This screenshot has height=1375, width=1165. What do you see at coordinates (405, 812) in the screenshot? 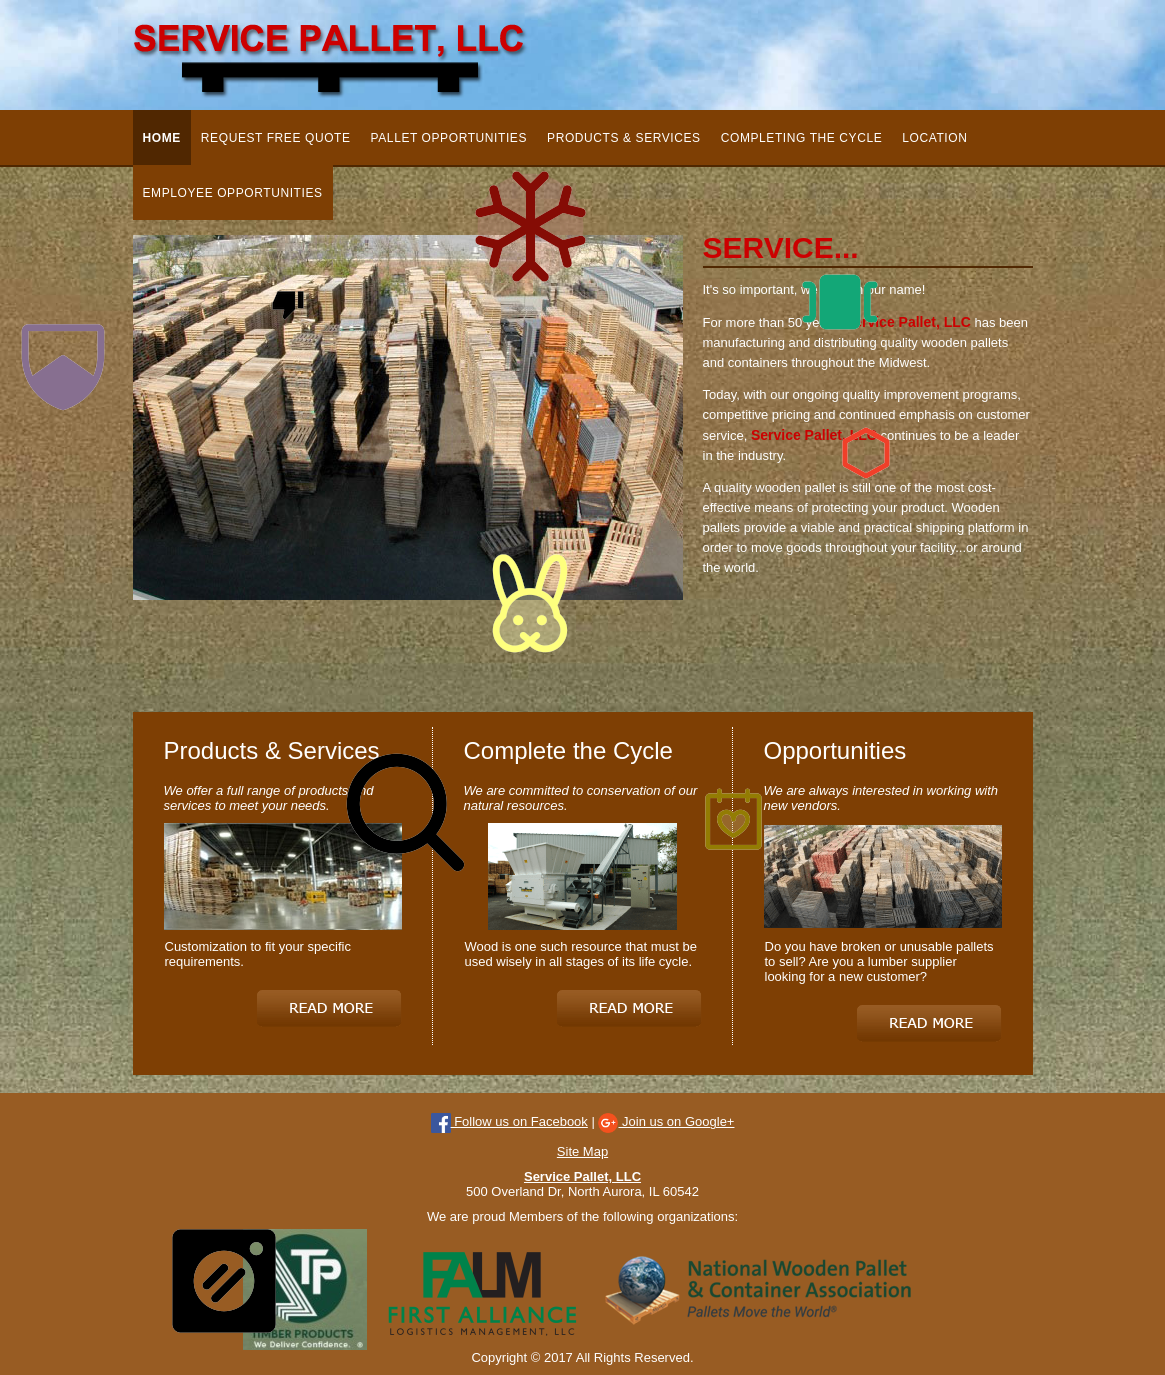
I see `search for content or items` at bounding box center [405, 812].